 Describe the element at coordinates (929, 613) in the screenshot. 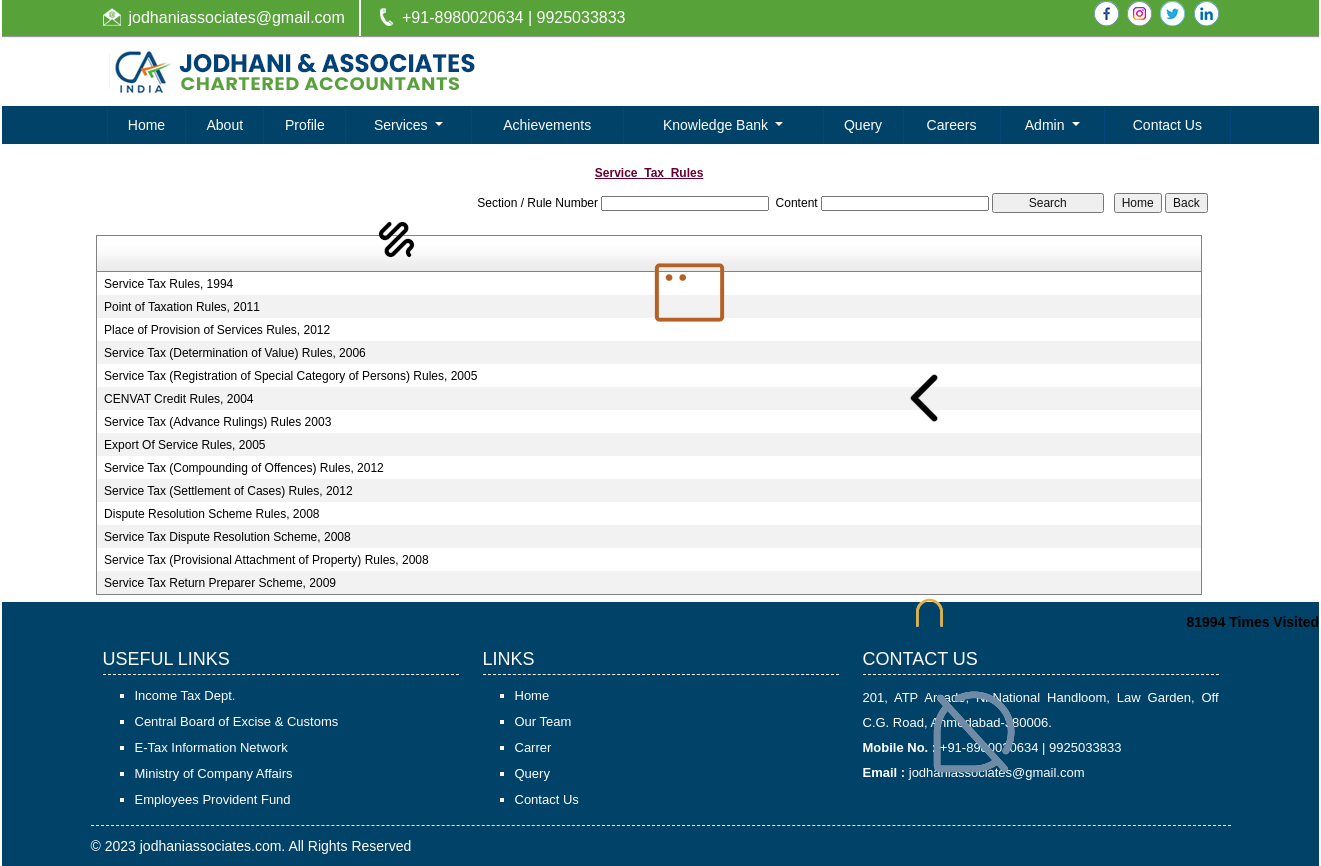

I see `indicates a set intersection operation` at that location.